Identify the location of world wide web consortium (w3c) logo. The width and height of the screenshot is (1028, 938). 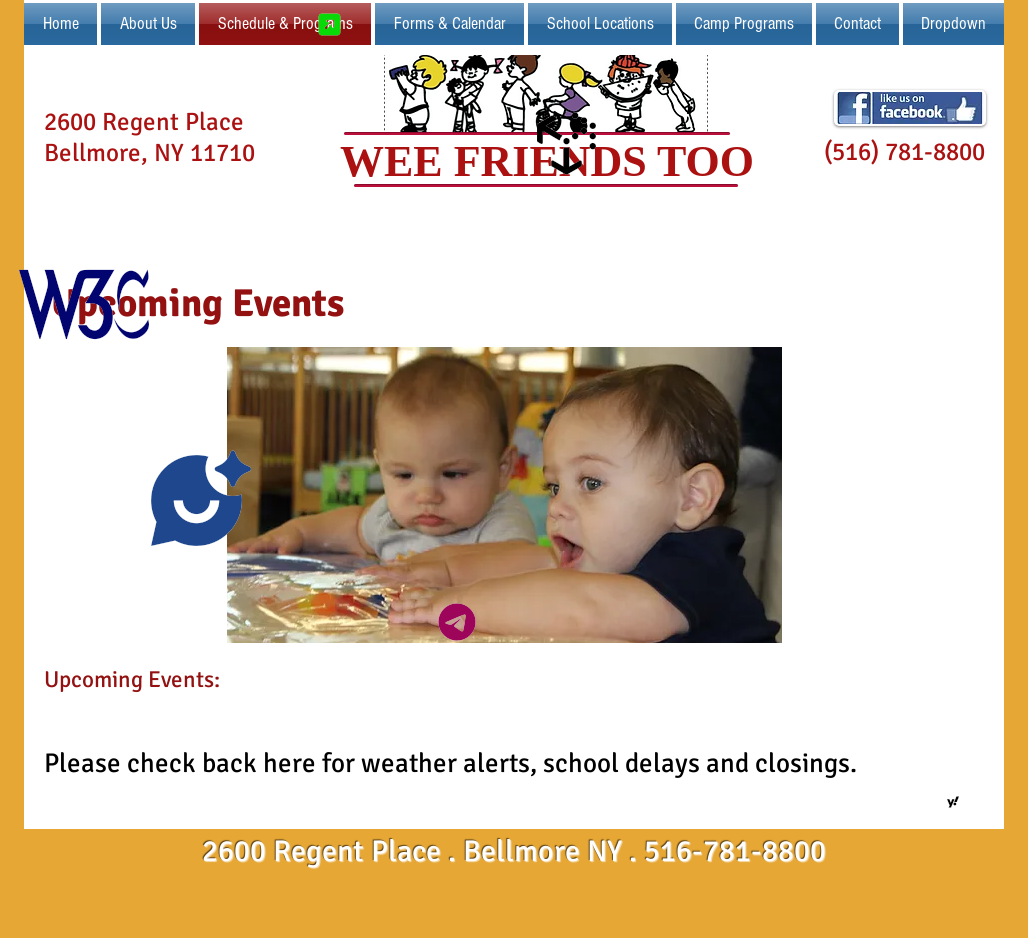
(84, 302).